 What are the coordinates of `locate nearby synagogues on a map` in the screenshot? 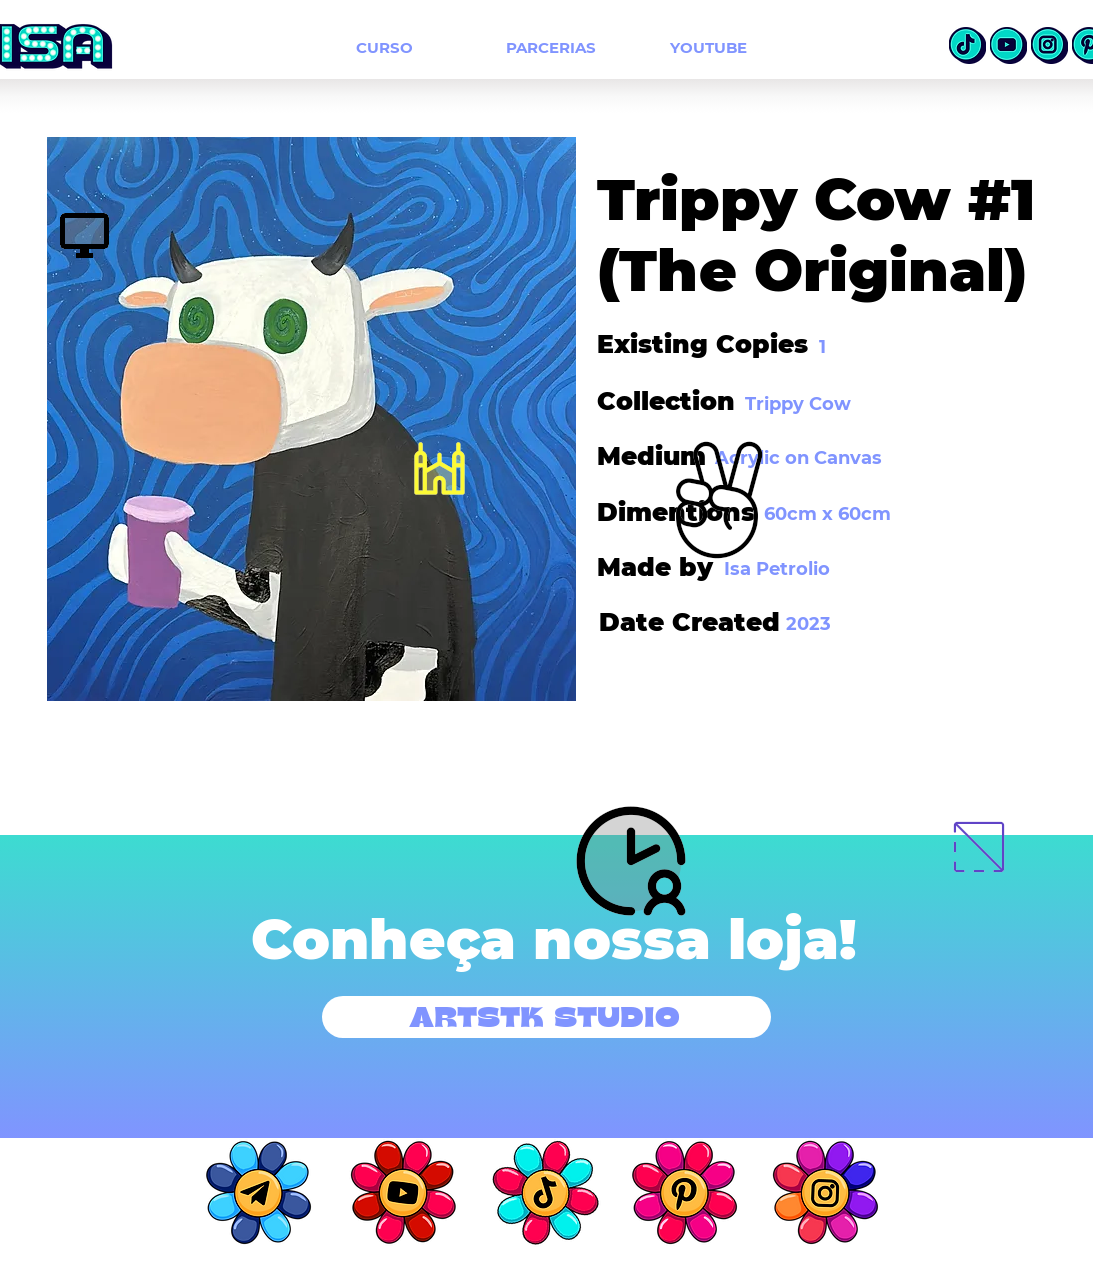 It's located at (439, 469).